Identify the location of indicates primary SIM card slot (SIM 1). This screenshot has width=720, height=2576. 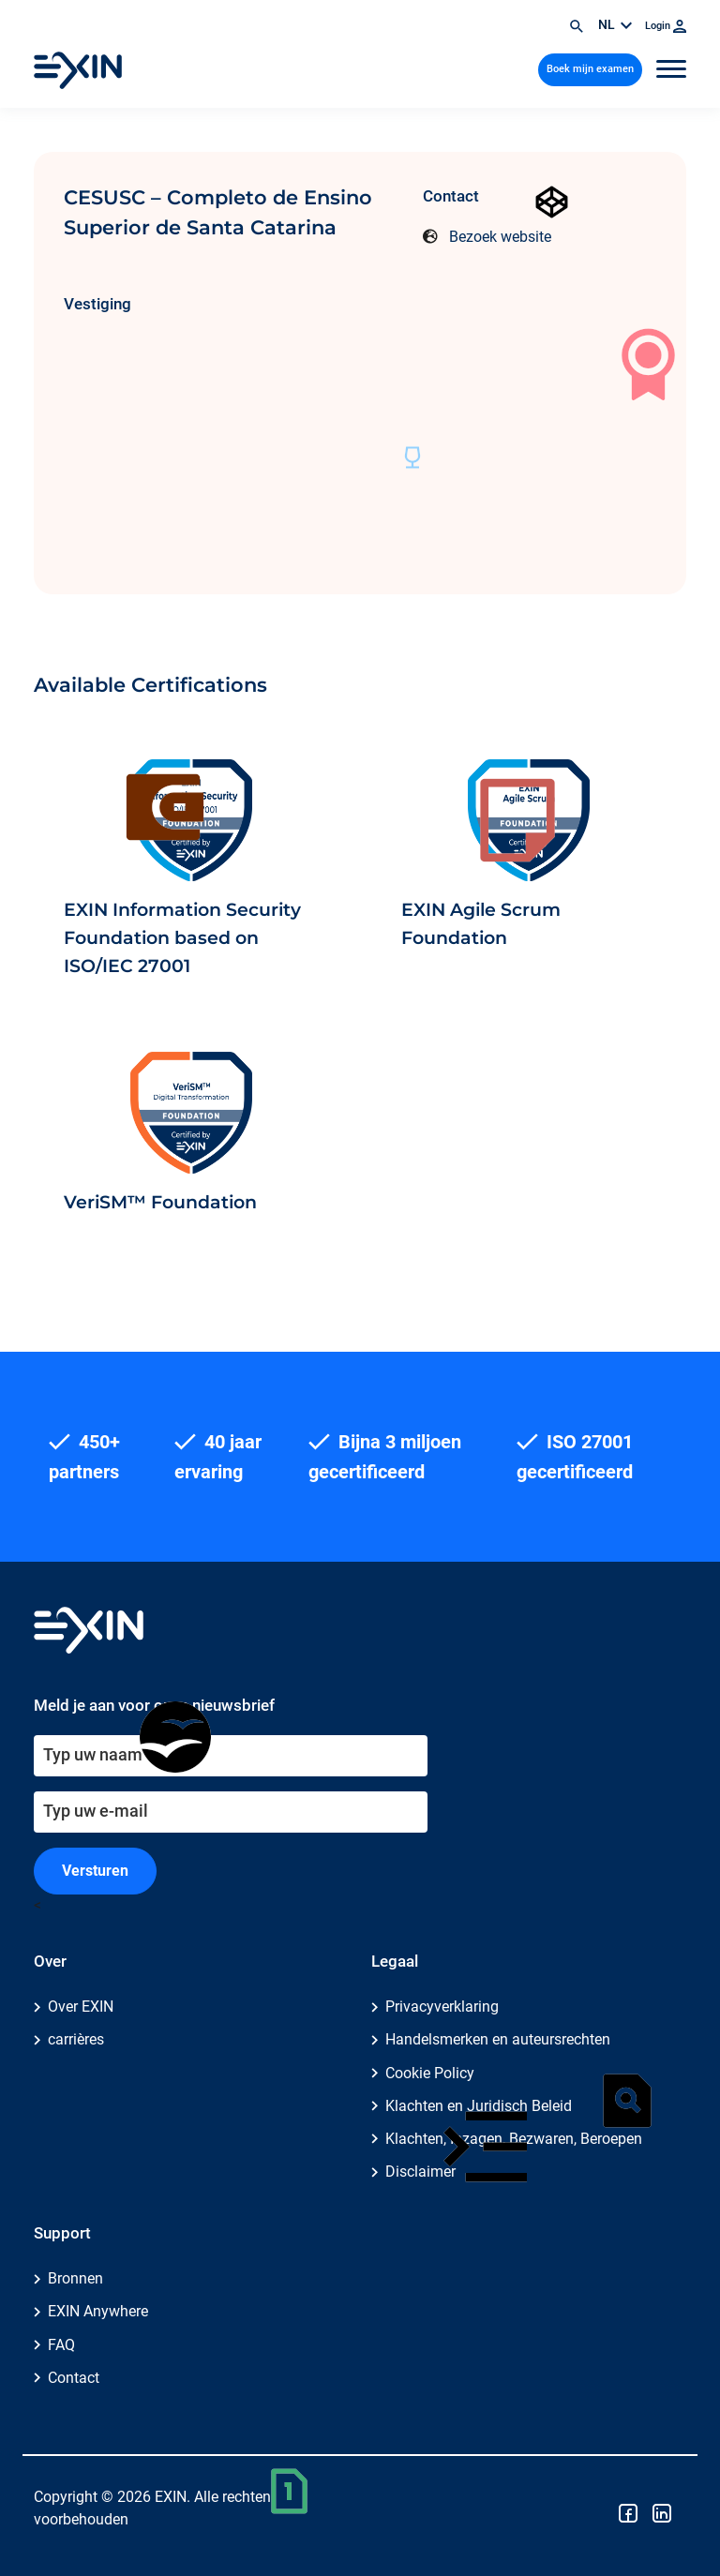
(289, 2491).